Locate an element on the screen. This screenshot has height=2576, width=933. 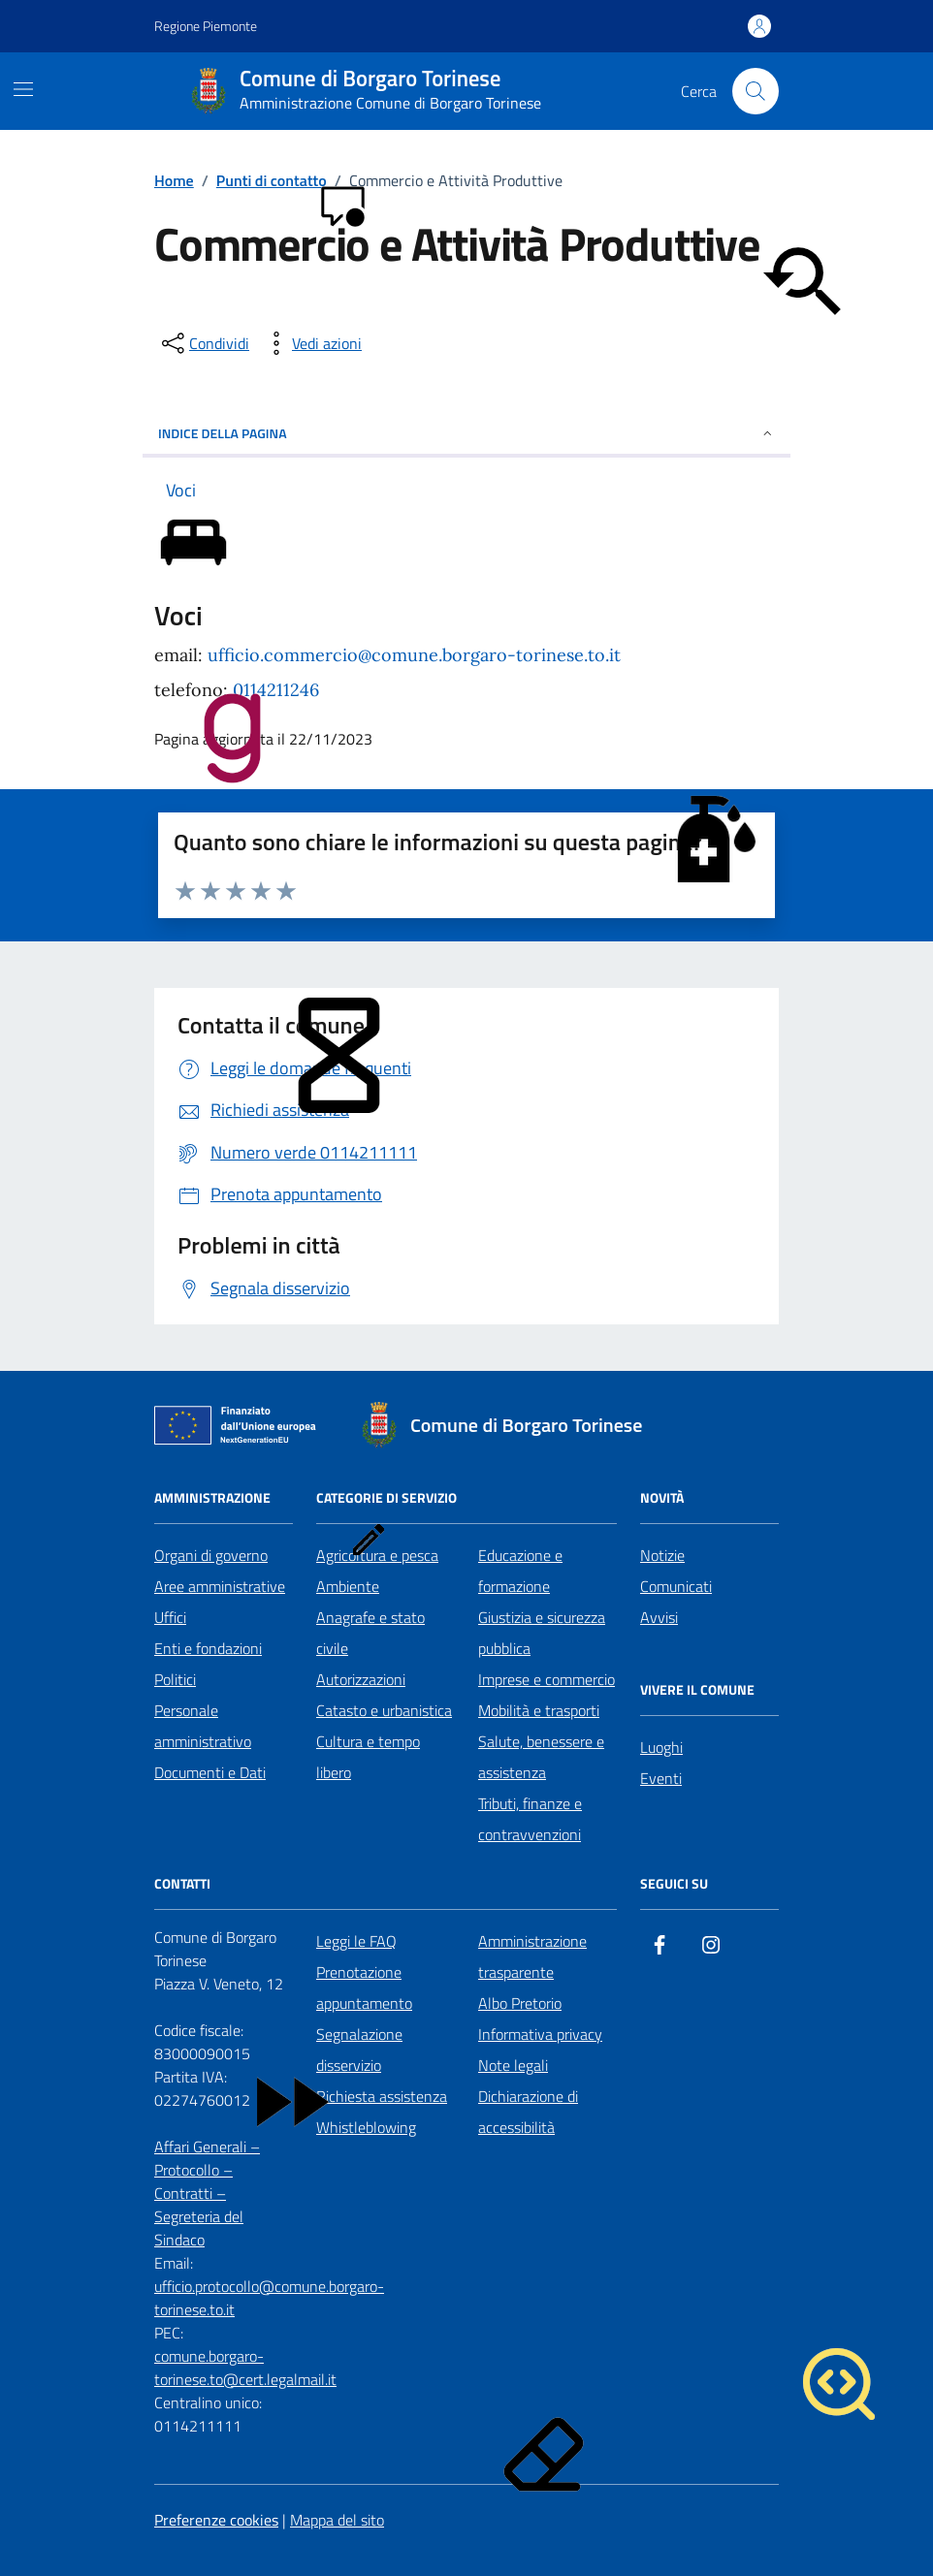
open the Goodreads app is located at coordinates (232, 738).